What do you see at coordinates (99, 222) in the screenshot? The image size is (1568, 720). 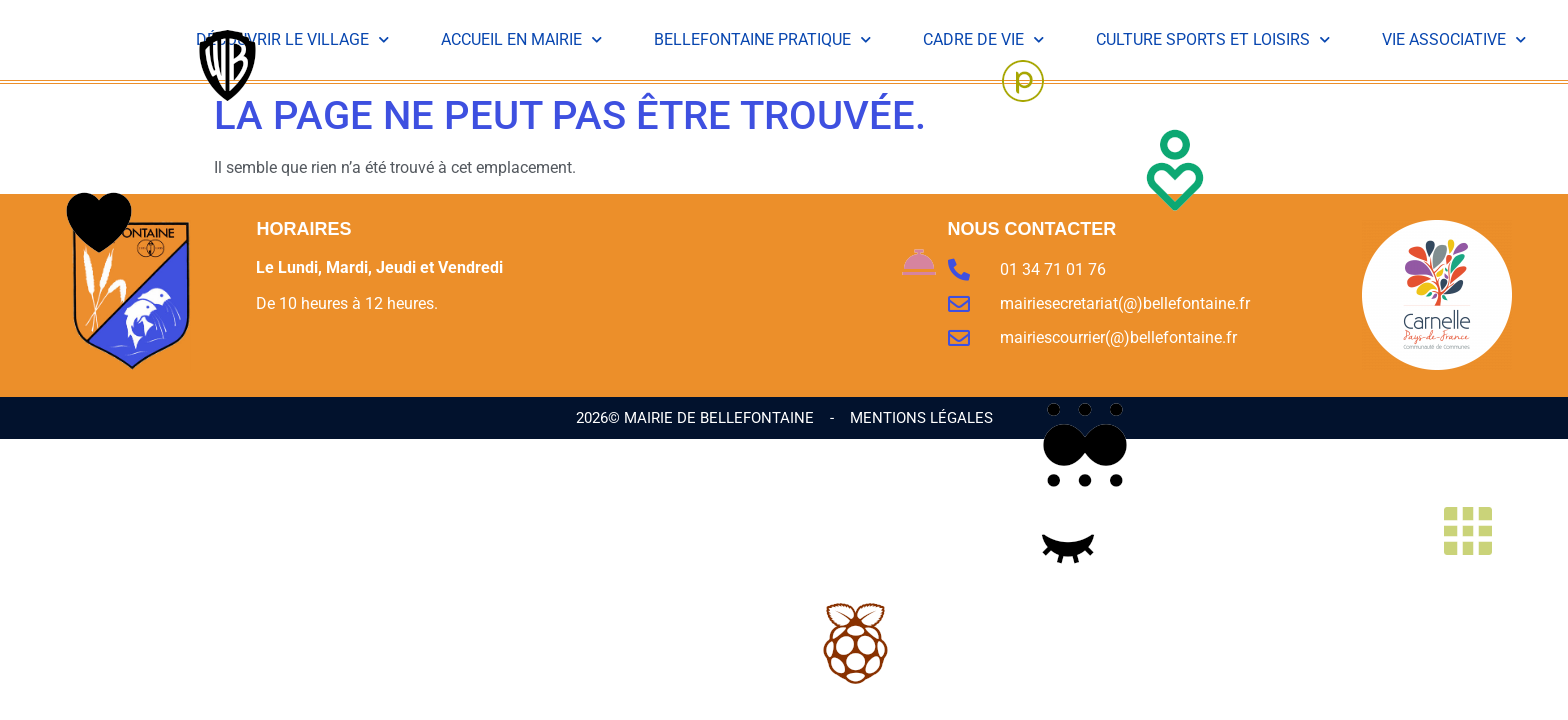 I see `add to favorites` at bounding box center [99, 222].